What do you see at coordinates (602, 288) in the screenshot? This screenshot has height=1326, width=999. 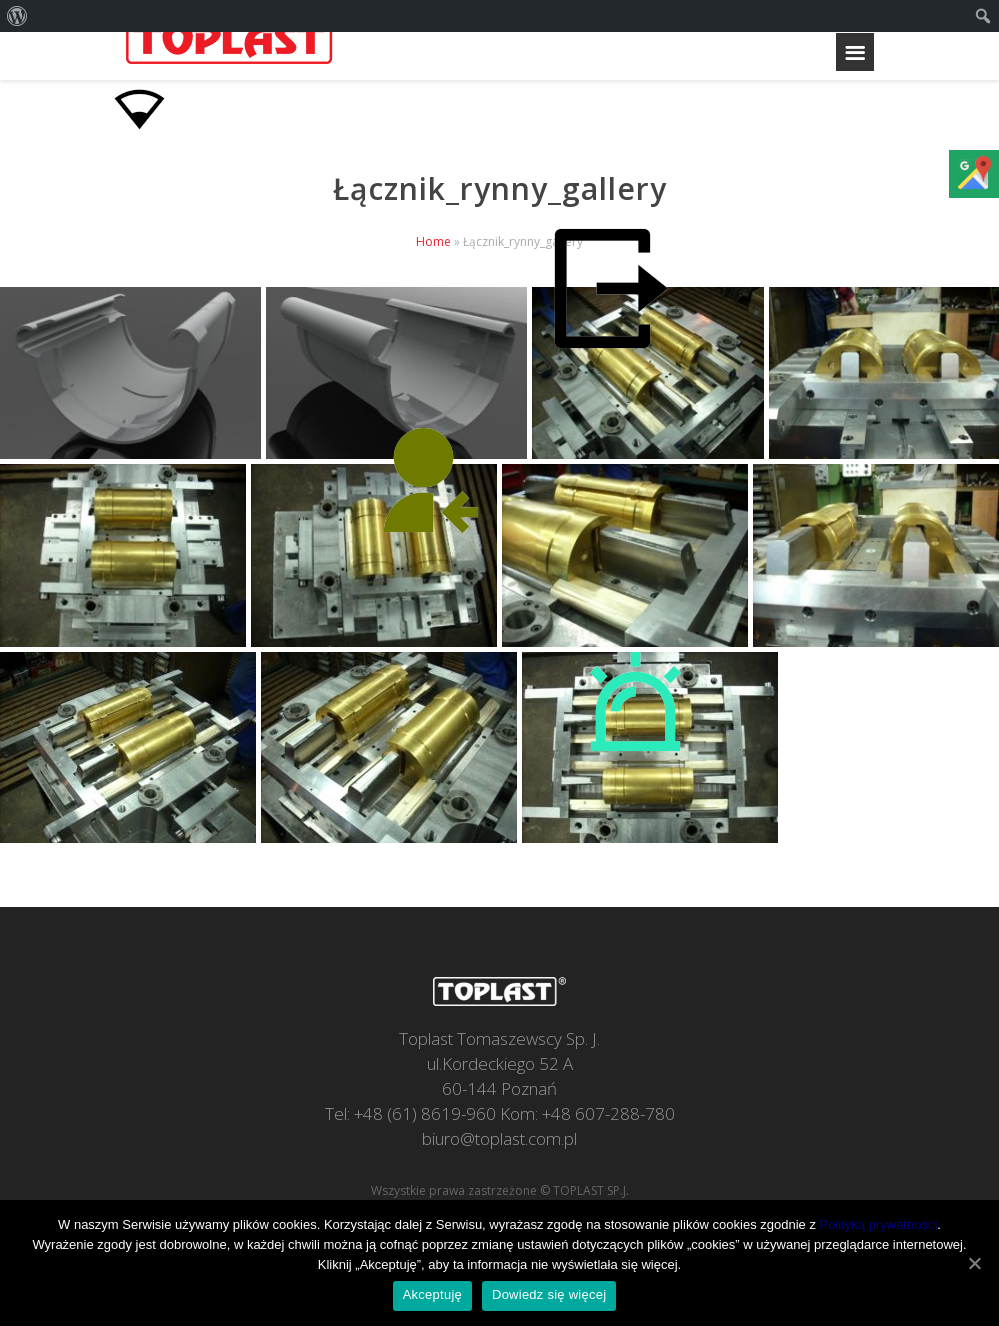 I see `log out of your account` at bounding box center [602, 288].